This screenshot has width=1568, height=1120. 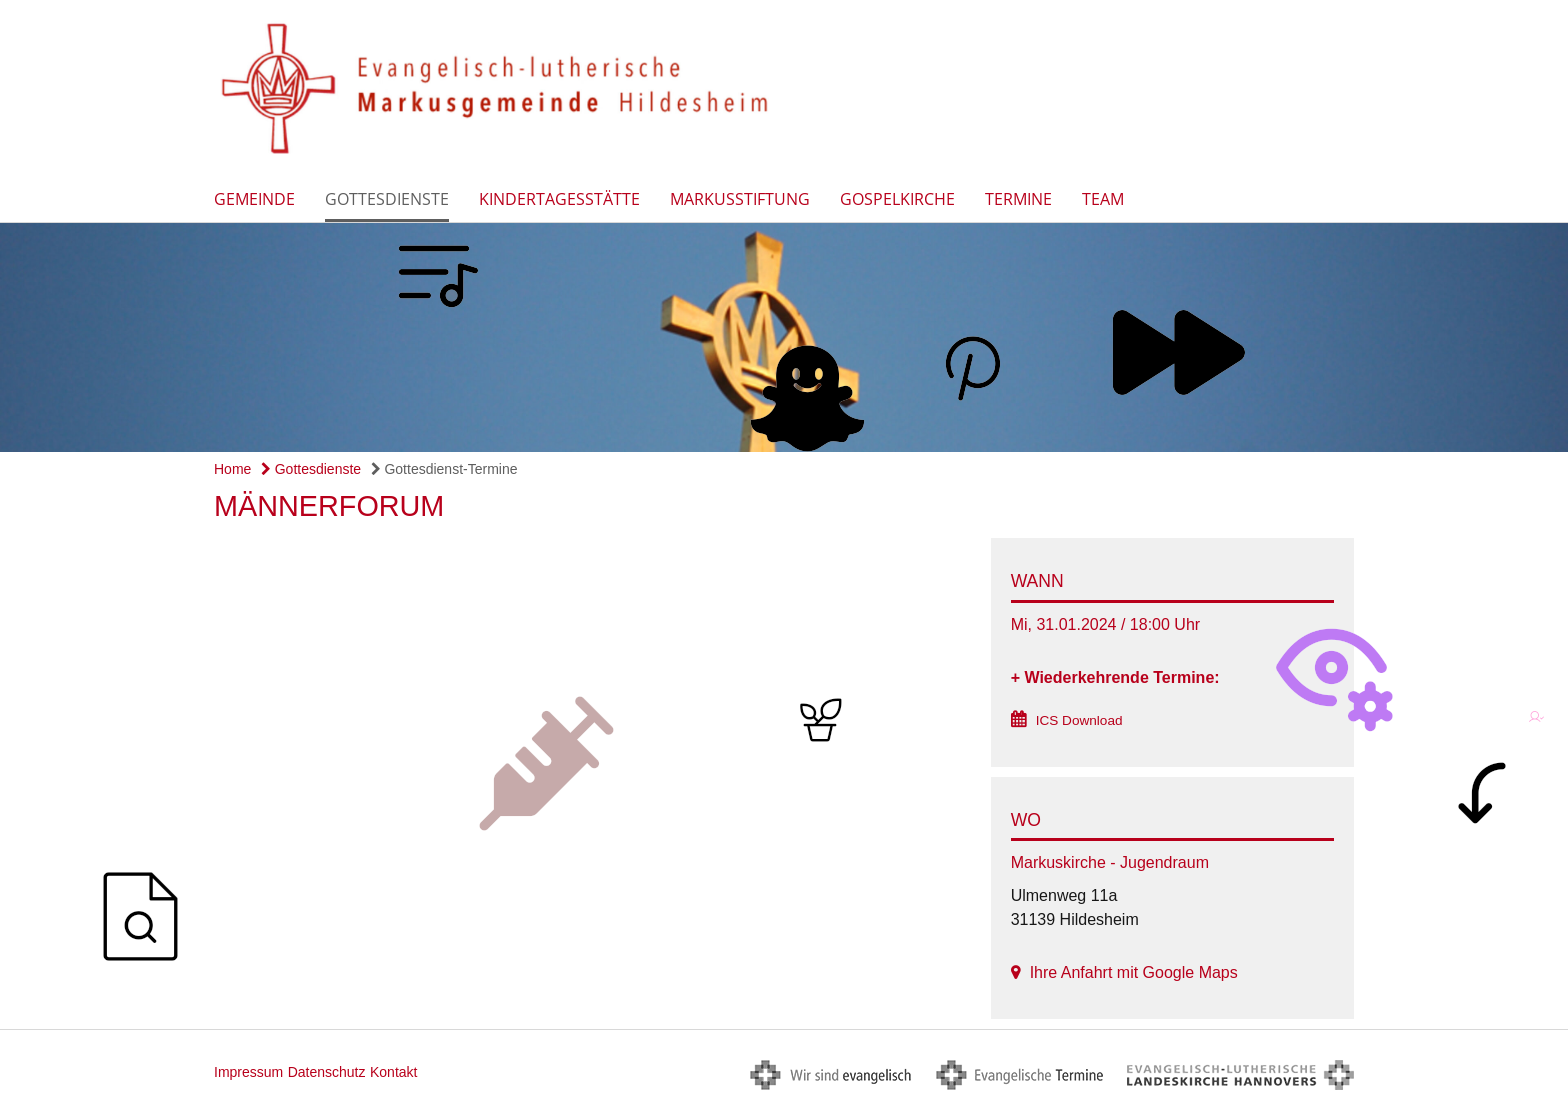 I want to click on manage visibility settings, so click(x=1331, y=667).